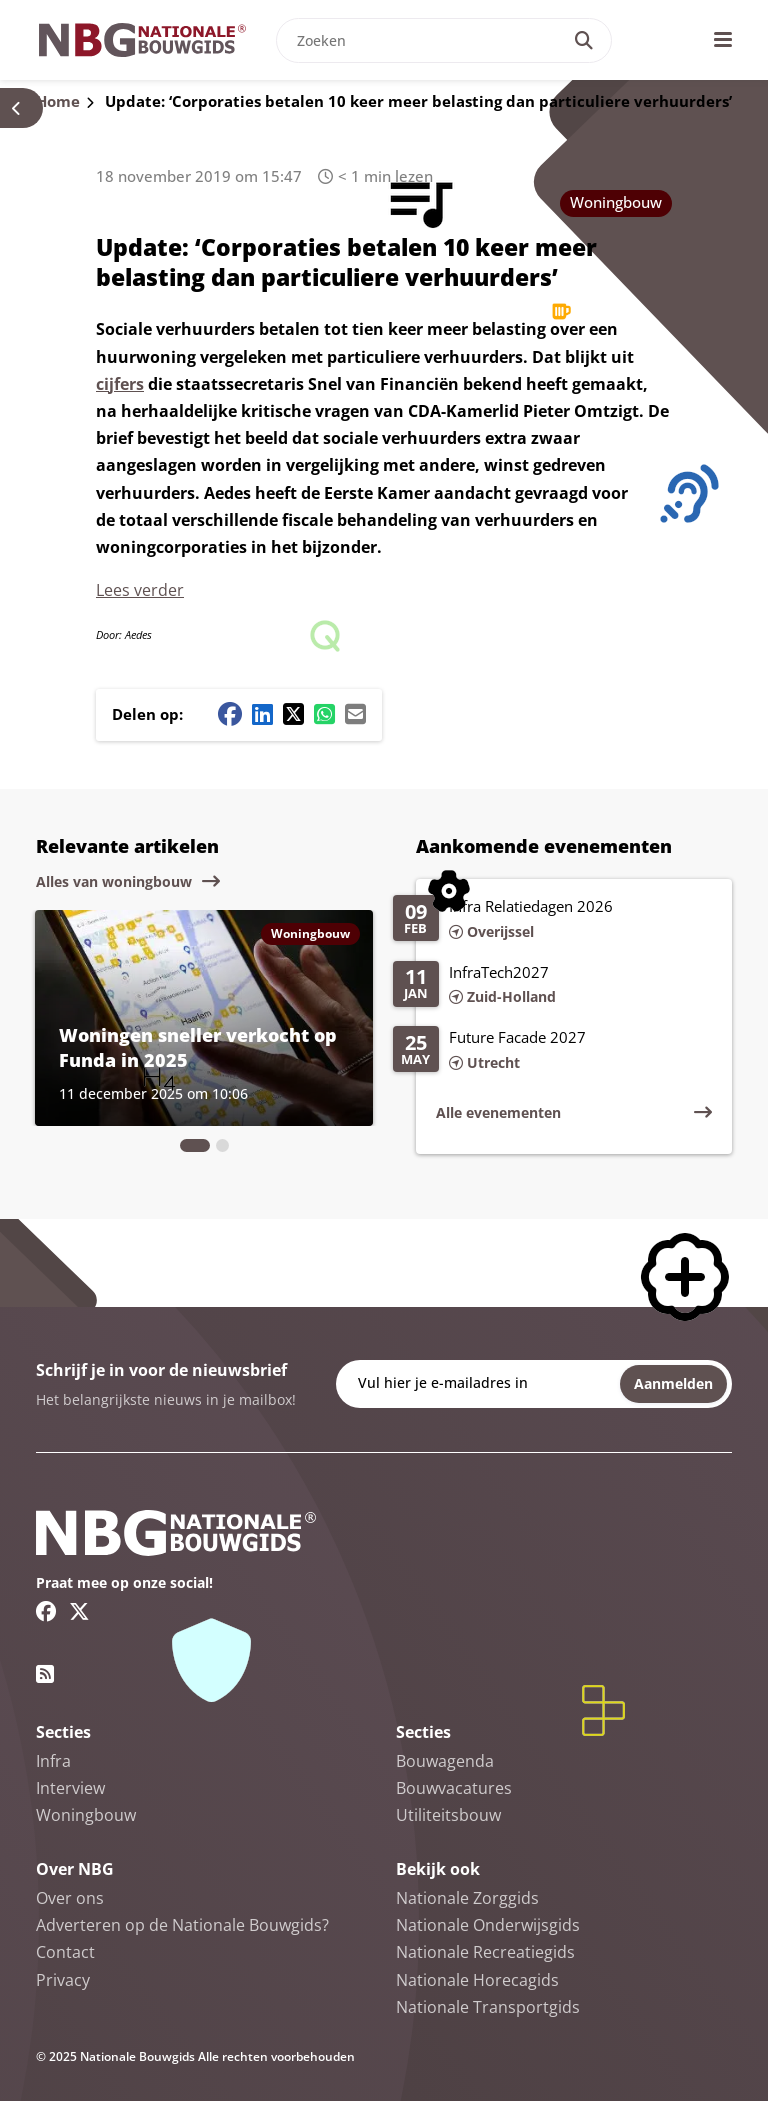 This screenshot has height=2101, width=768. I want to click on open replit coding environment, so click(599, 1710).